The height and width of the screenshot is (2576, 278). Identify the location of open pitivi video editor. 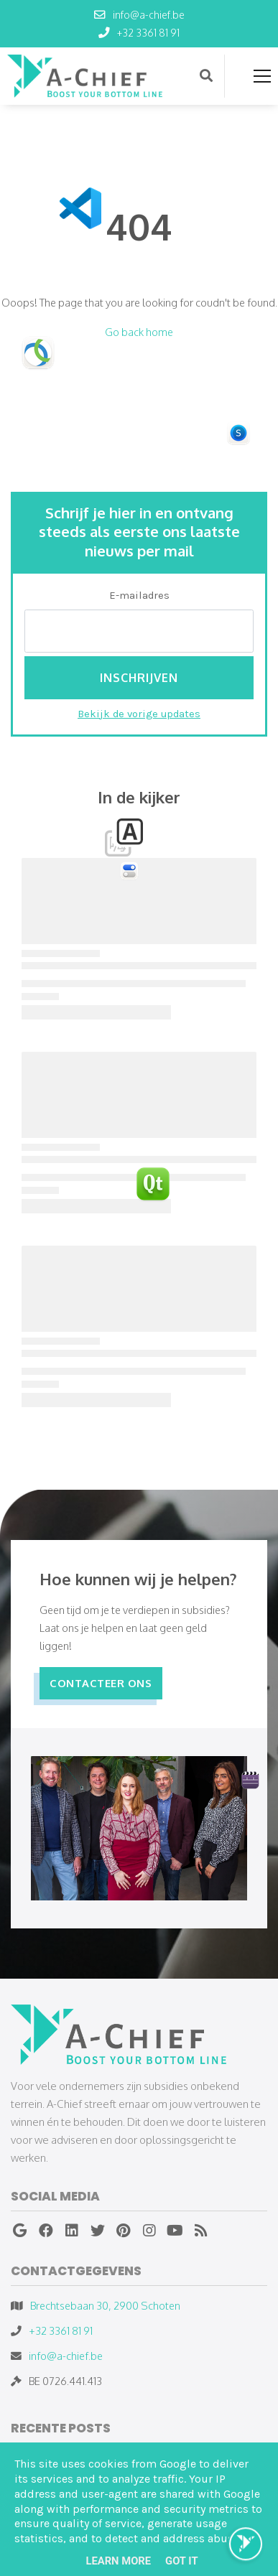
(250, 1780).